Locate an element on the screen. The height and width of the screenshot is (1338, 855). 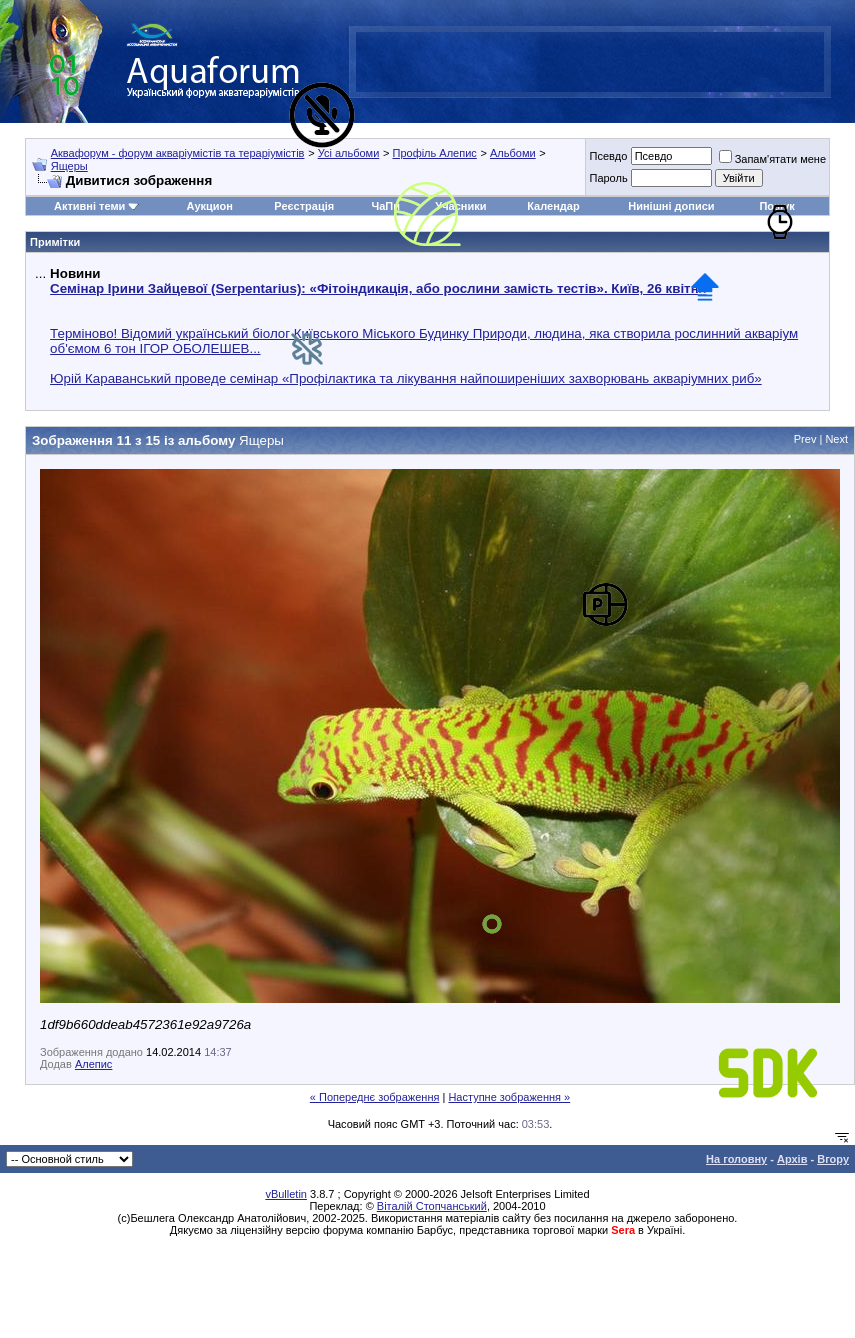
medical services unavailable is located at coordinates (307, 349).